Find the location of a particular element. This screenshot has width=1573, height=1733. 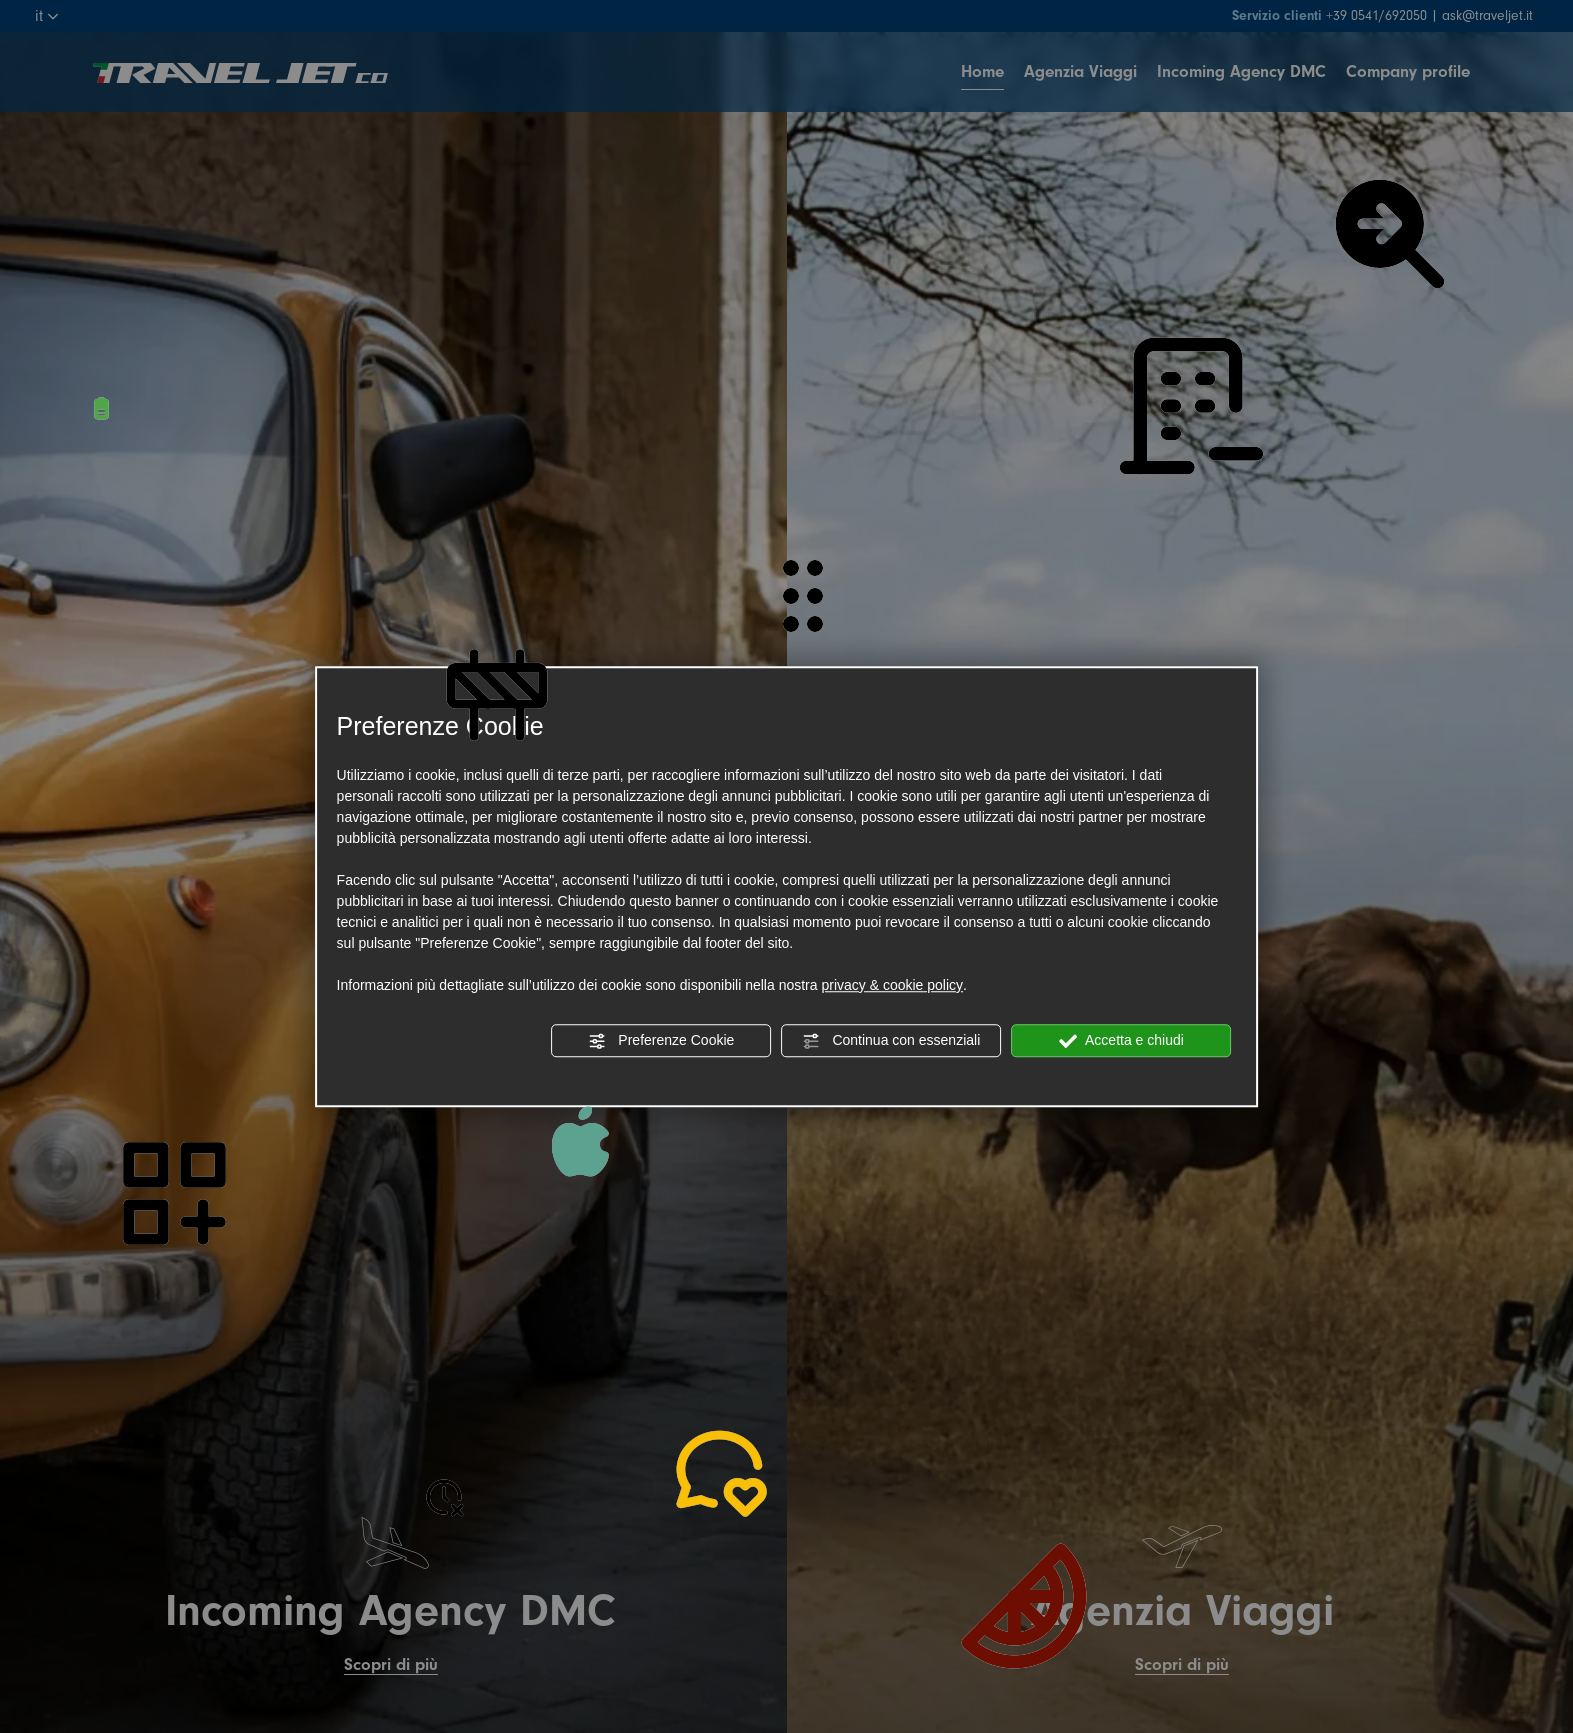

indicates a page or feature under construction is located at coordinates (497, 695).